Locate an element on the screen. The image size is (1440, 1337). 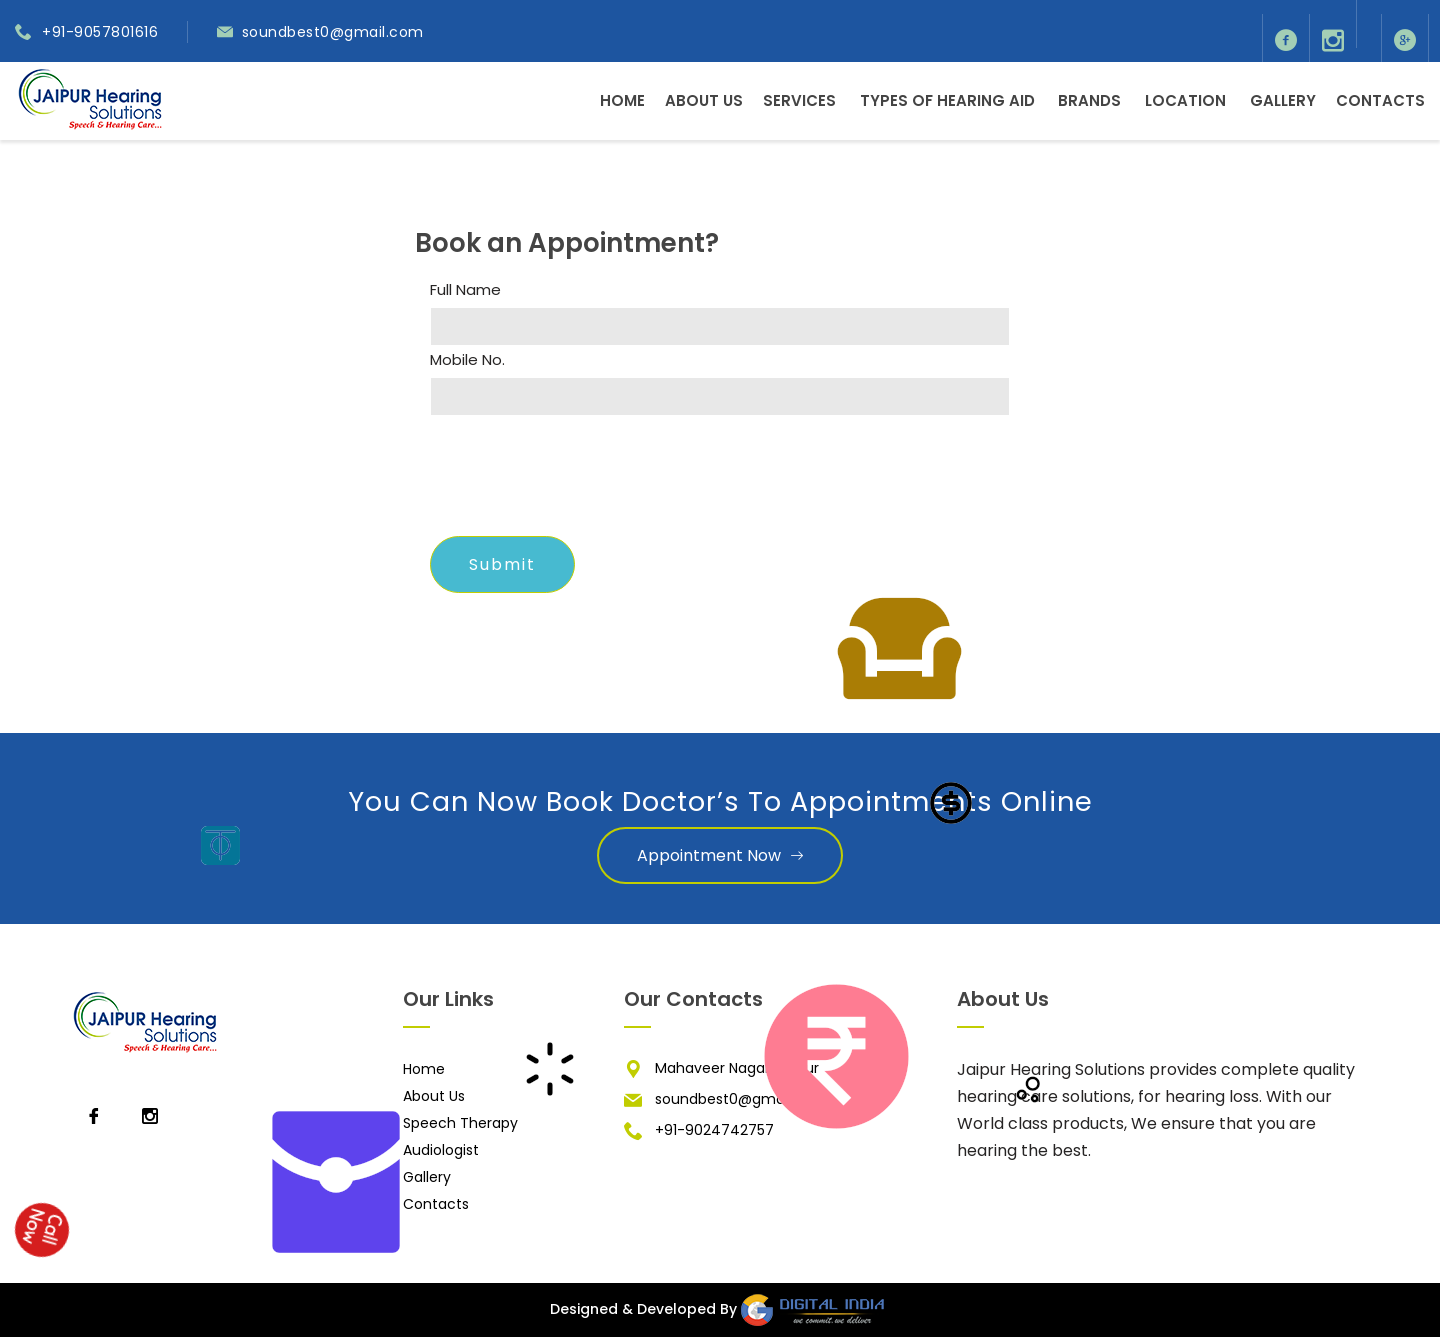
open zerotier network settings is located at coordinates (220, 845).